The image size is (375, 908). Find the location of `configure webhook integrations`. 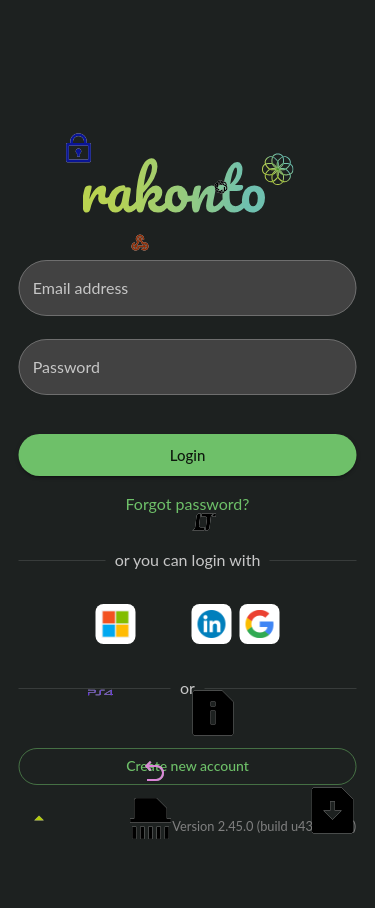

configure webhook integrations is located at coordinates (140, 243).